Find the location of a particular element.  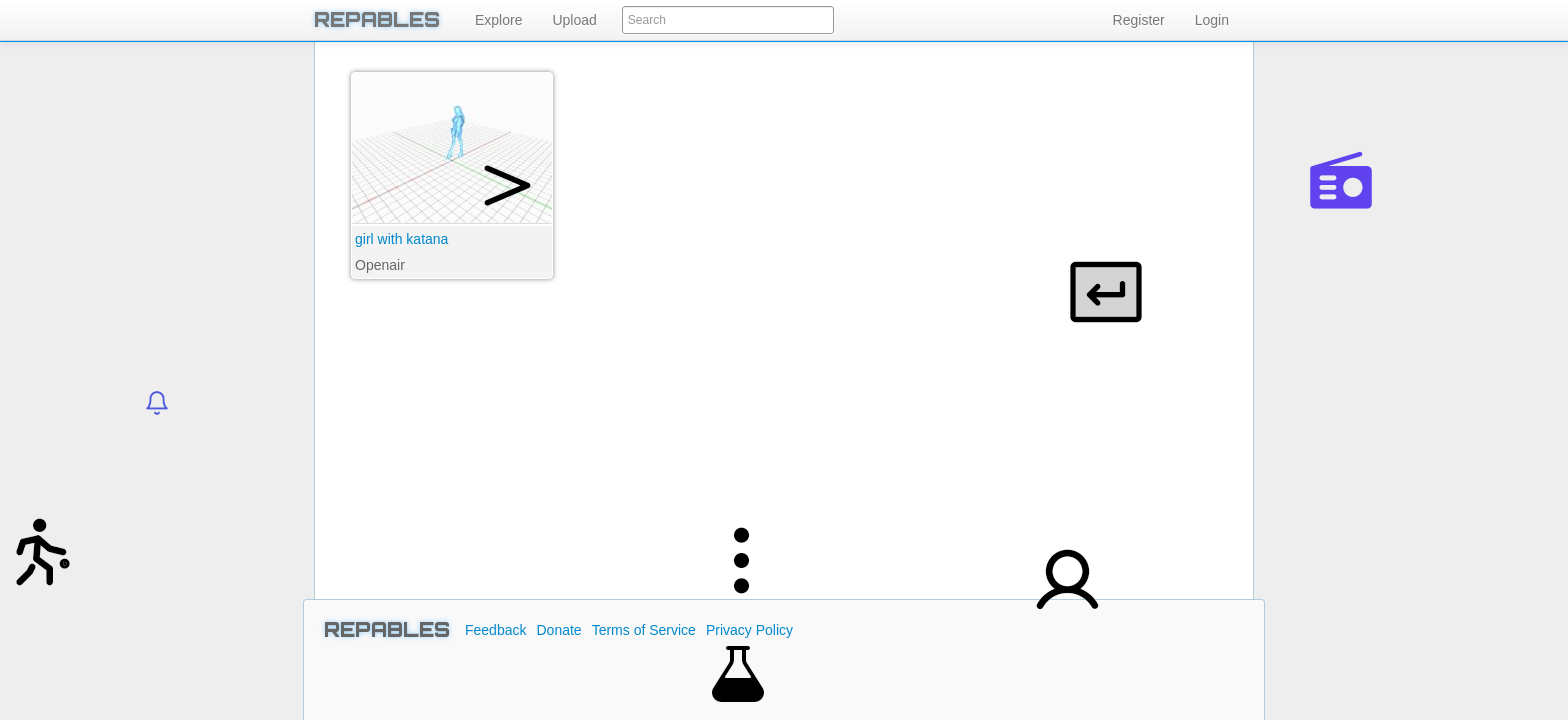

open radio or audio streaming is located at coordinates (1341, 185).